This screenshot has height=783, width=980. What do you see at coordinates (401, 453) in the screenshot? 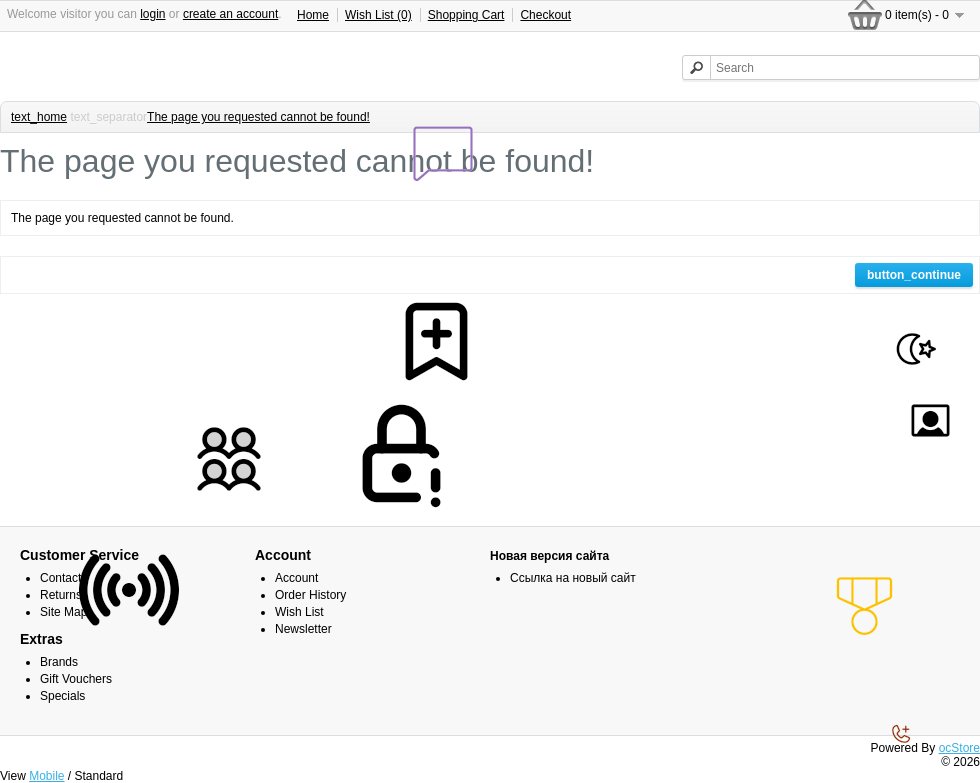
I see `security alert or warning detected` at bounding box center [401, 453].